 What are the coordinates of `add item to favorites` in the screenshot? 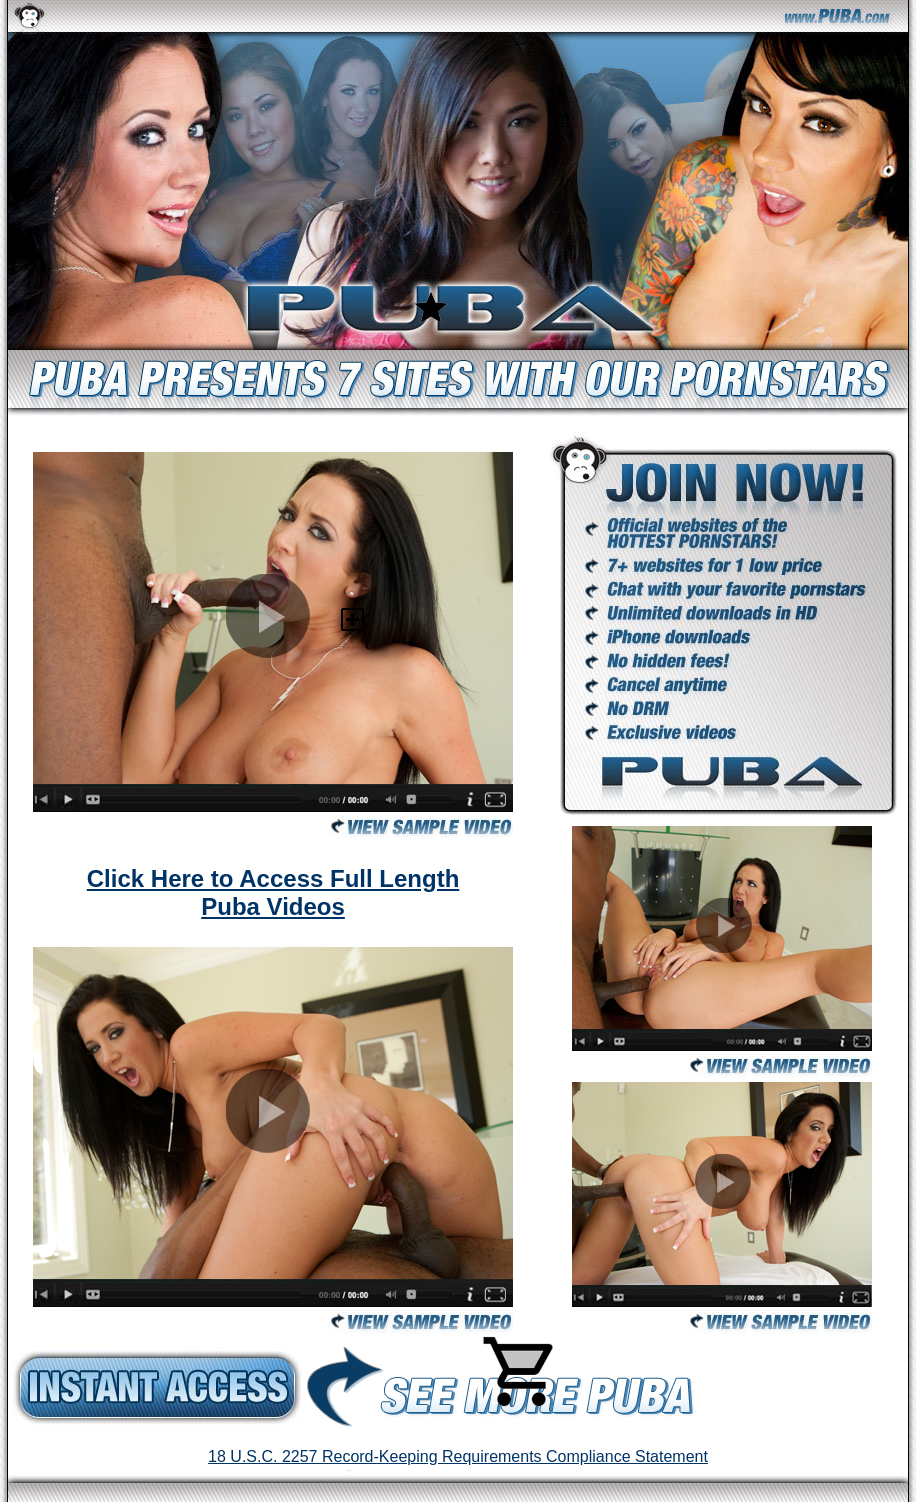 It's located at (431, 308).